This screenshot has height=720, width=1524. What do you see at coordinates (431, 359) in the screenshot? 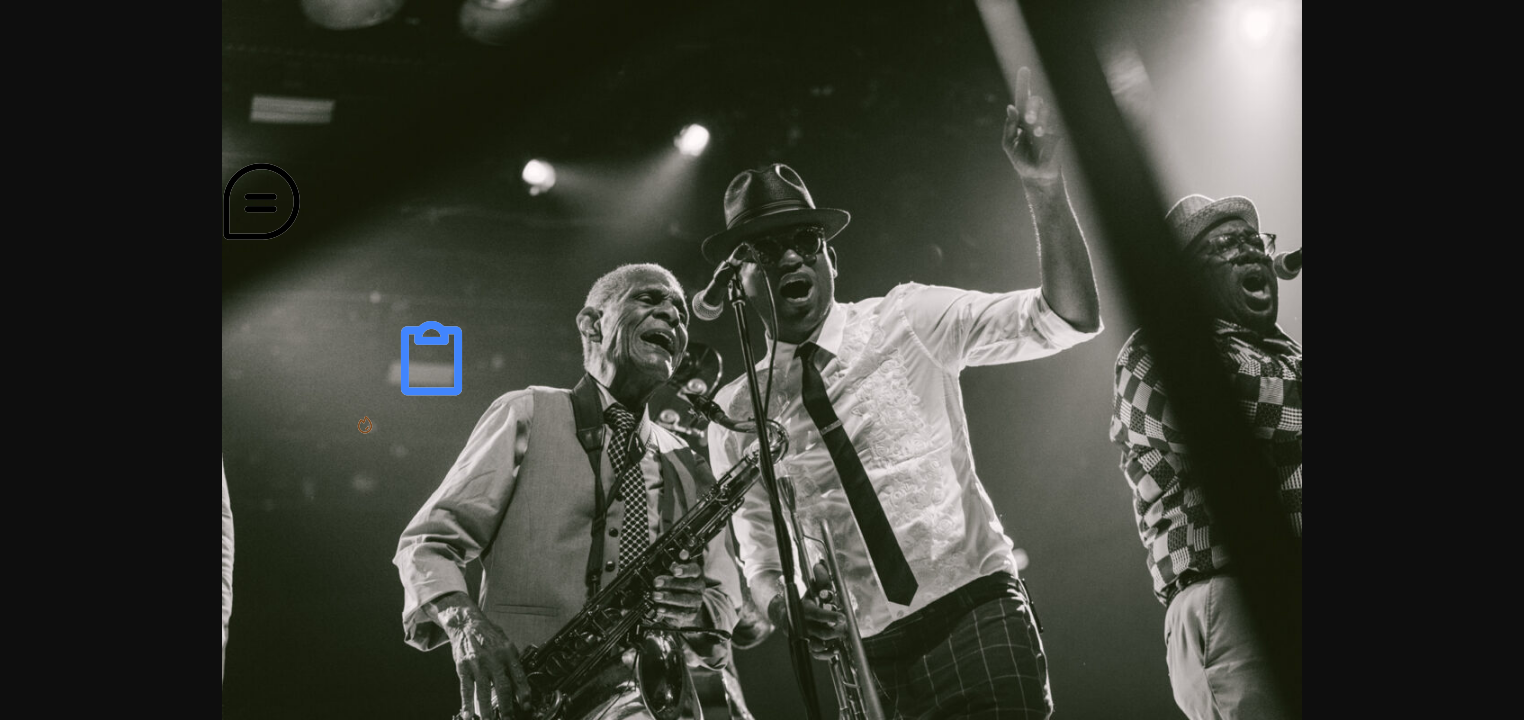
I see `copy to clipboard` at bounding box center [431, 359].